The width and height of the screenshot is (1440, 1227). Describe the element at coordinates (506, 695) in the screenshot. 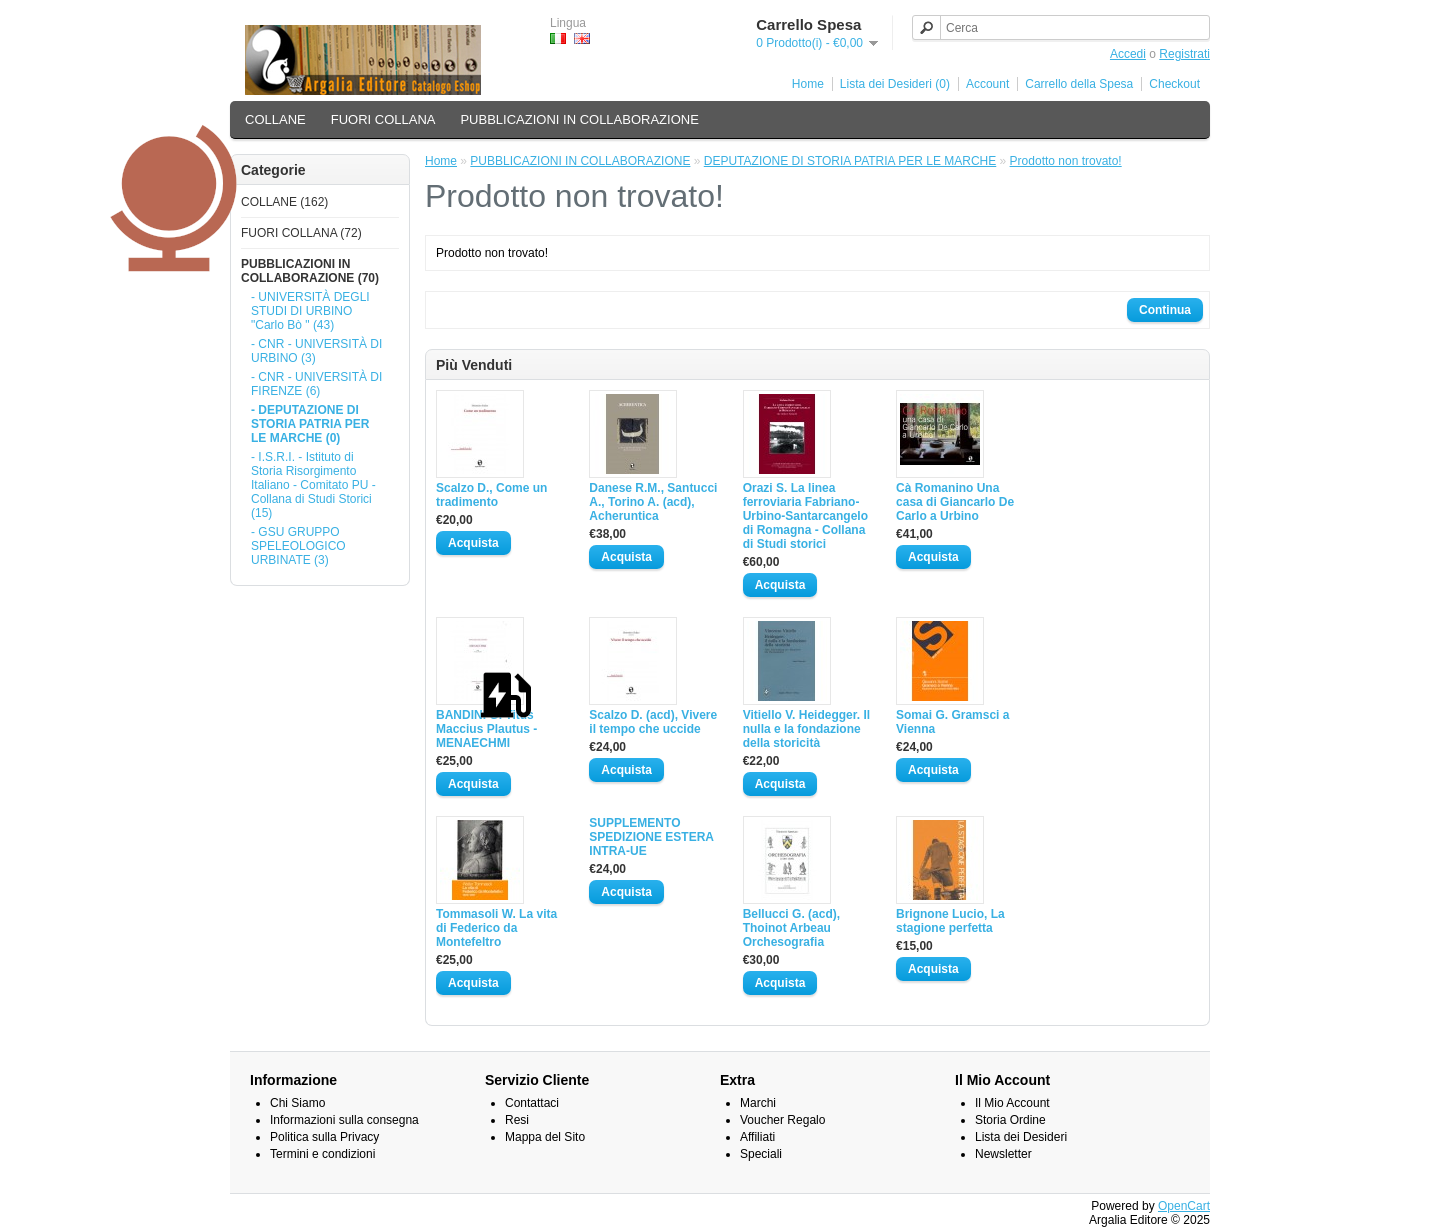

I see `find nearby EV charging stations` at that location.